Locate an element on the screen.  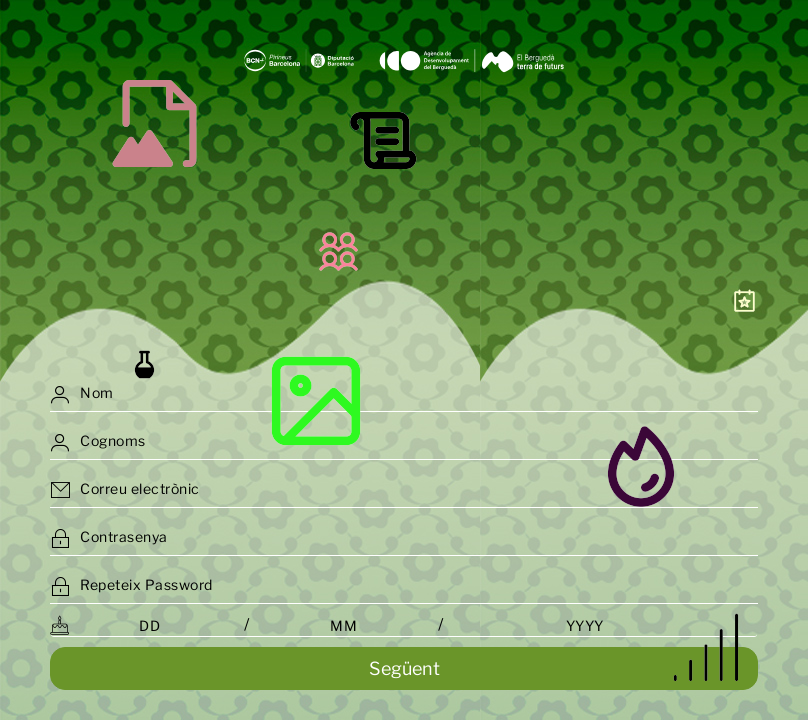
indicates trending or popular content is located at coordinates (641, 468).